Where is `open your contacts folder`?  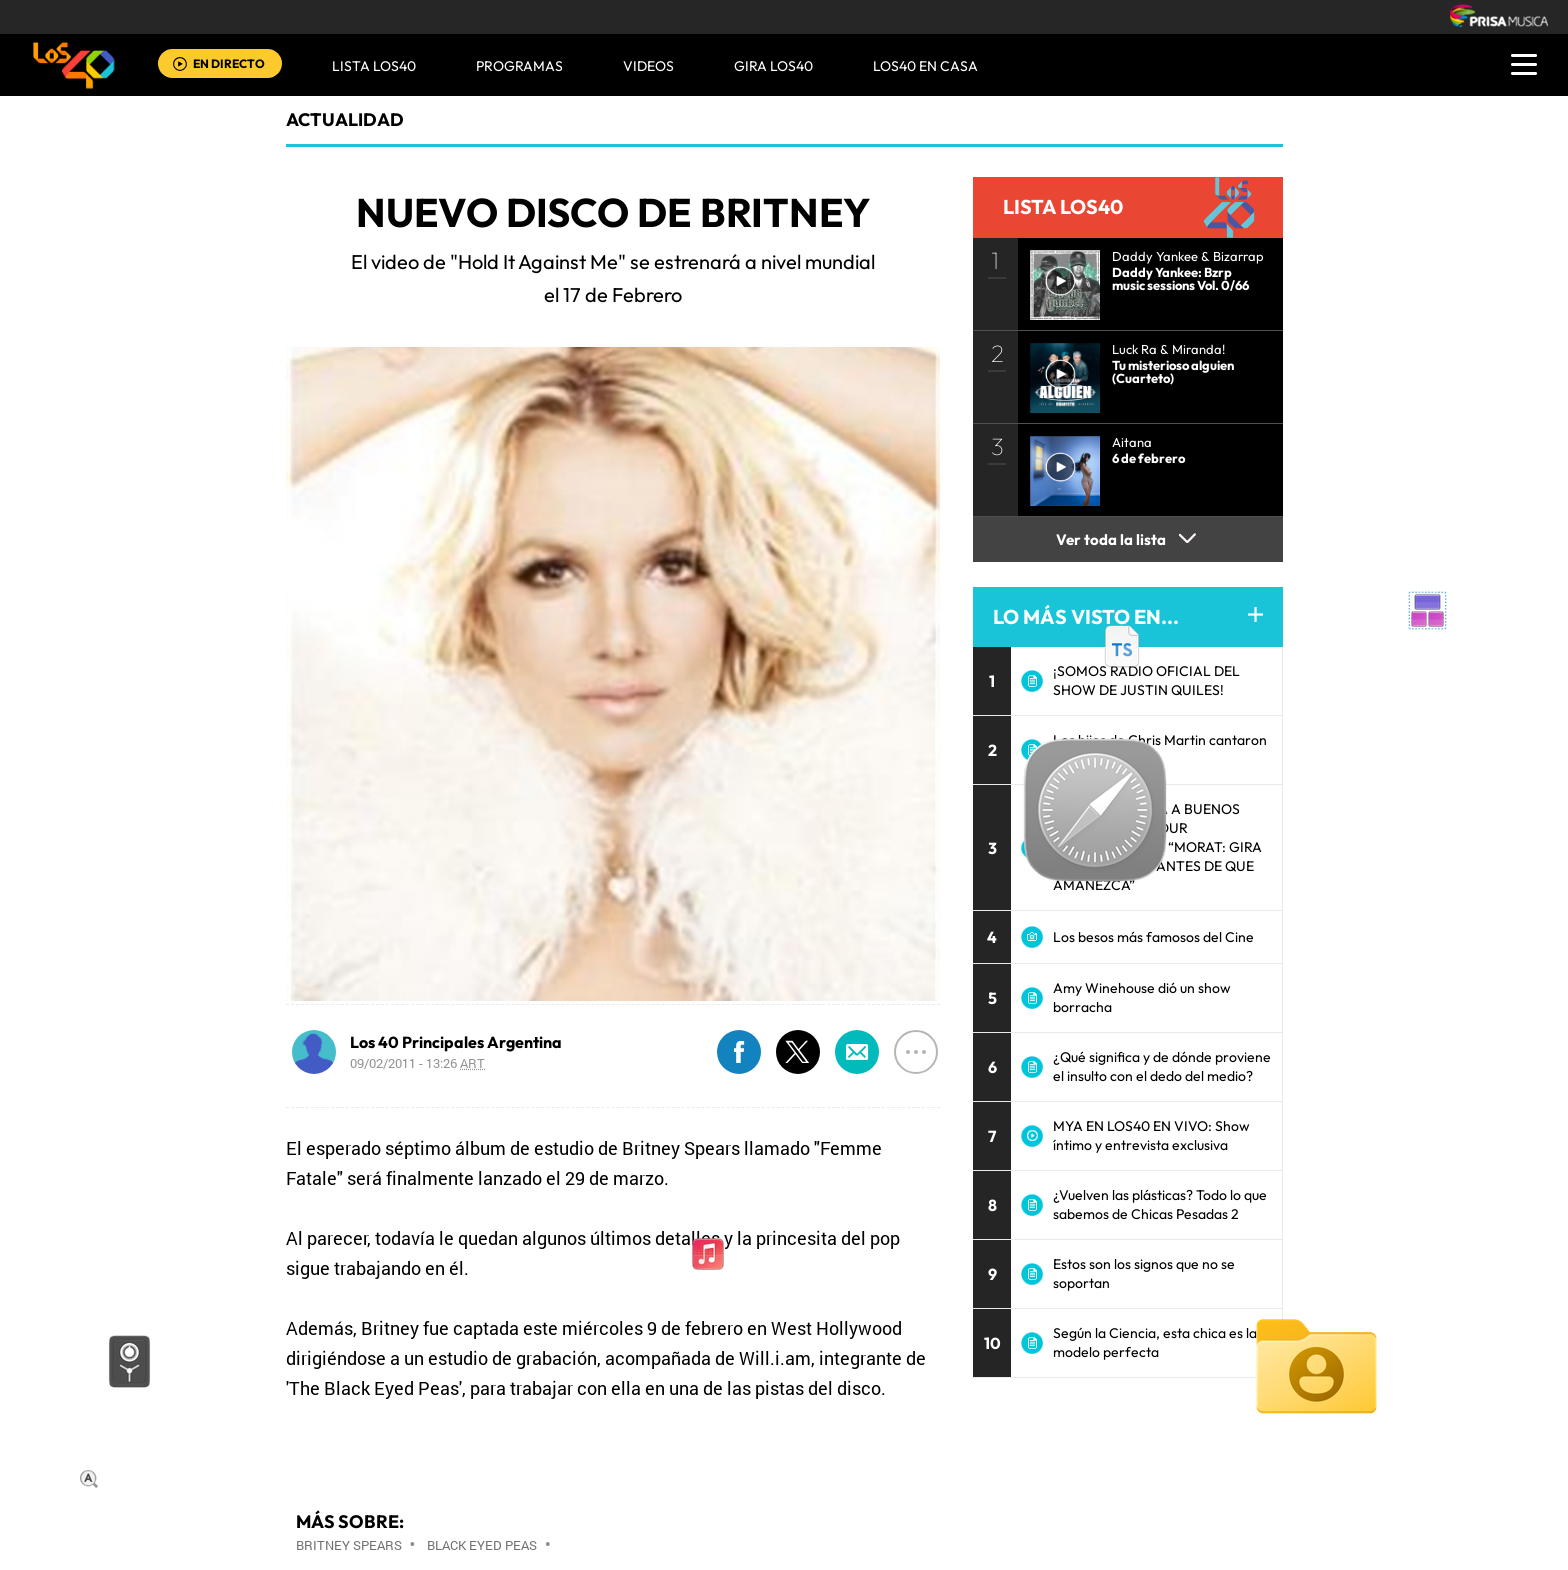
open your contacts folder is located at coordinates (1316, 1369).